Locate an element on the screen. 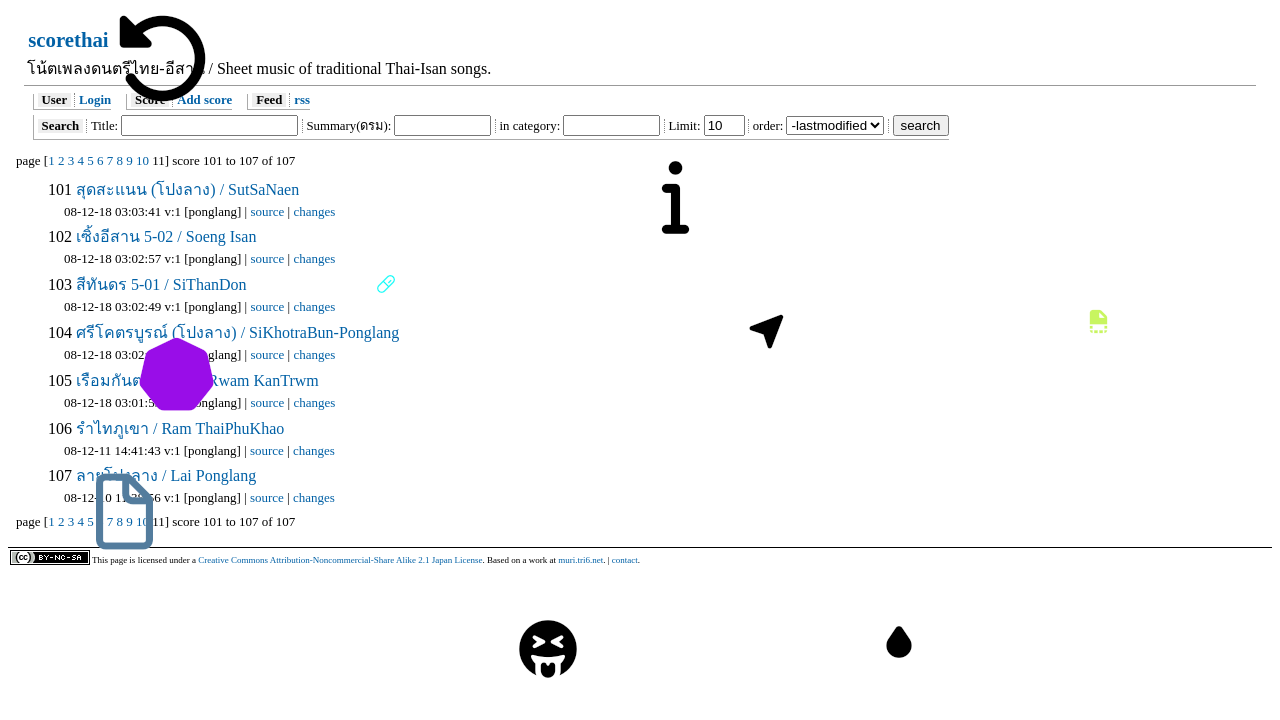  adjust water or hydration settings is located at coordinates (899, 642).